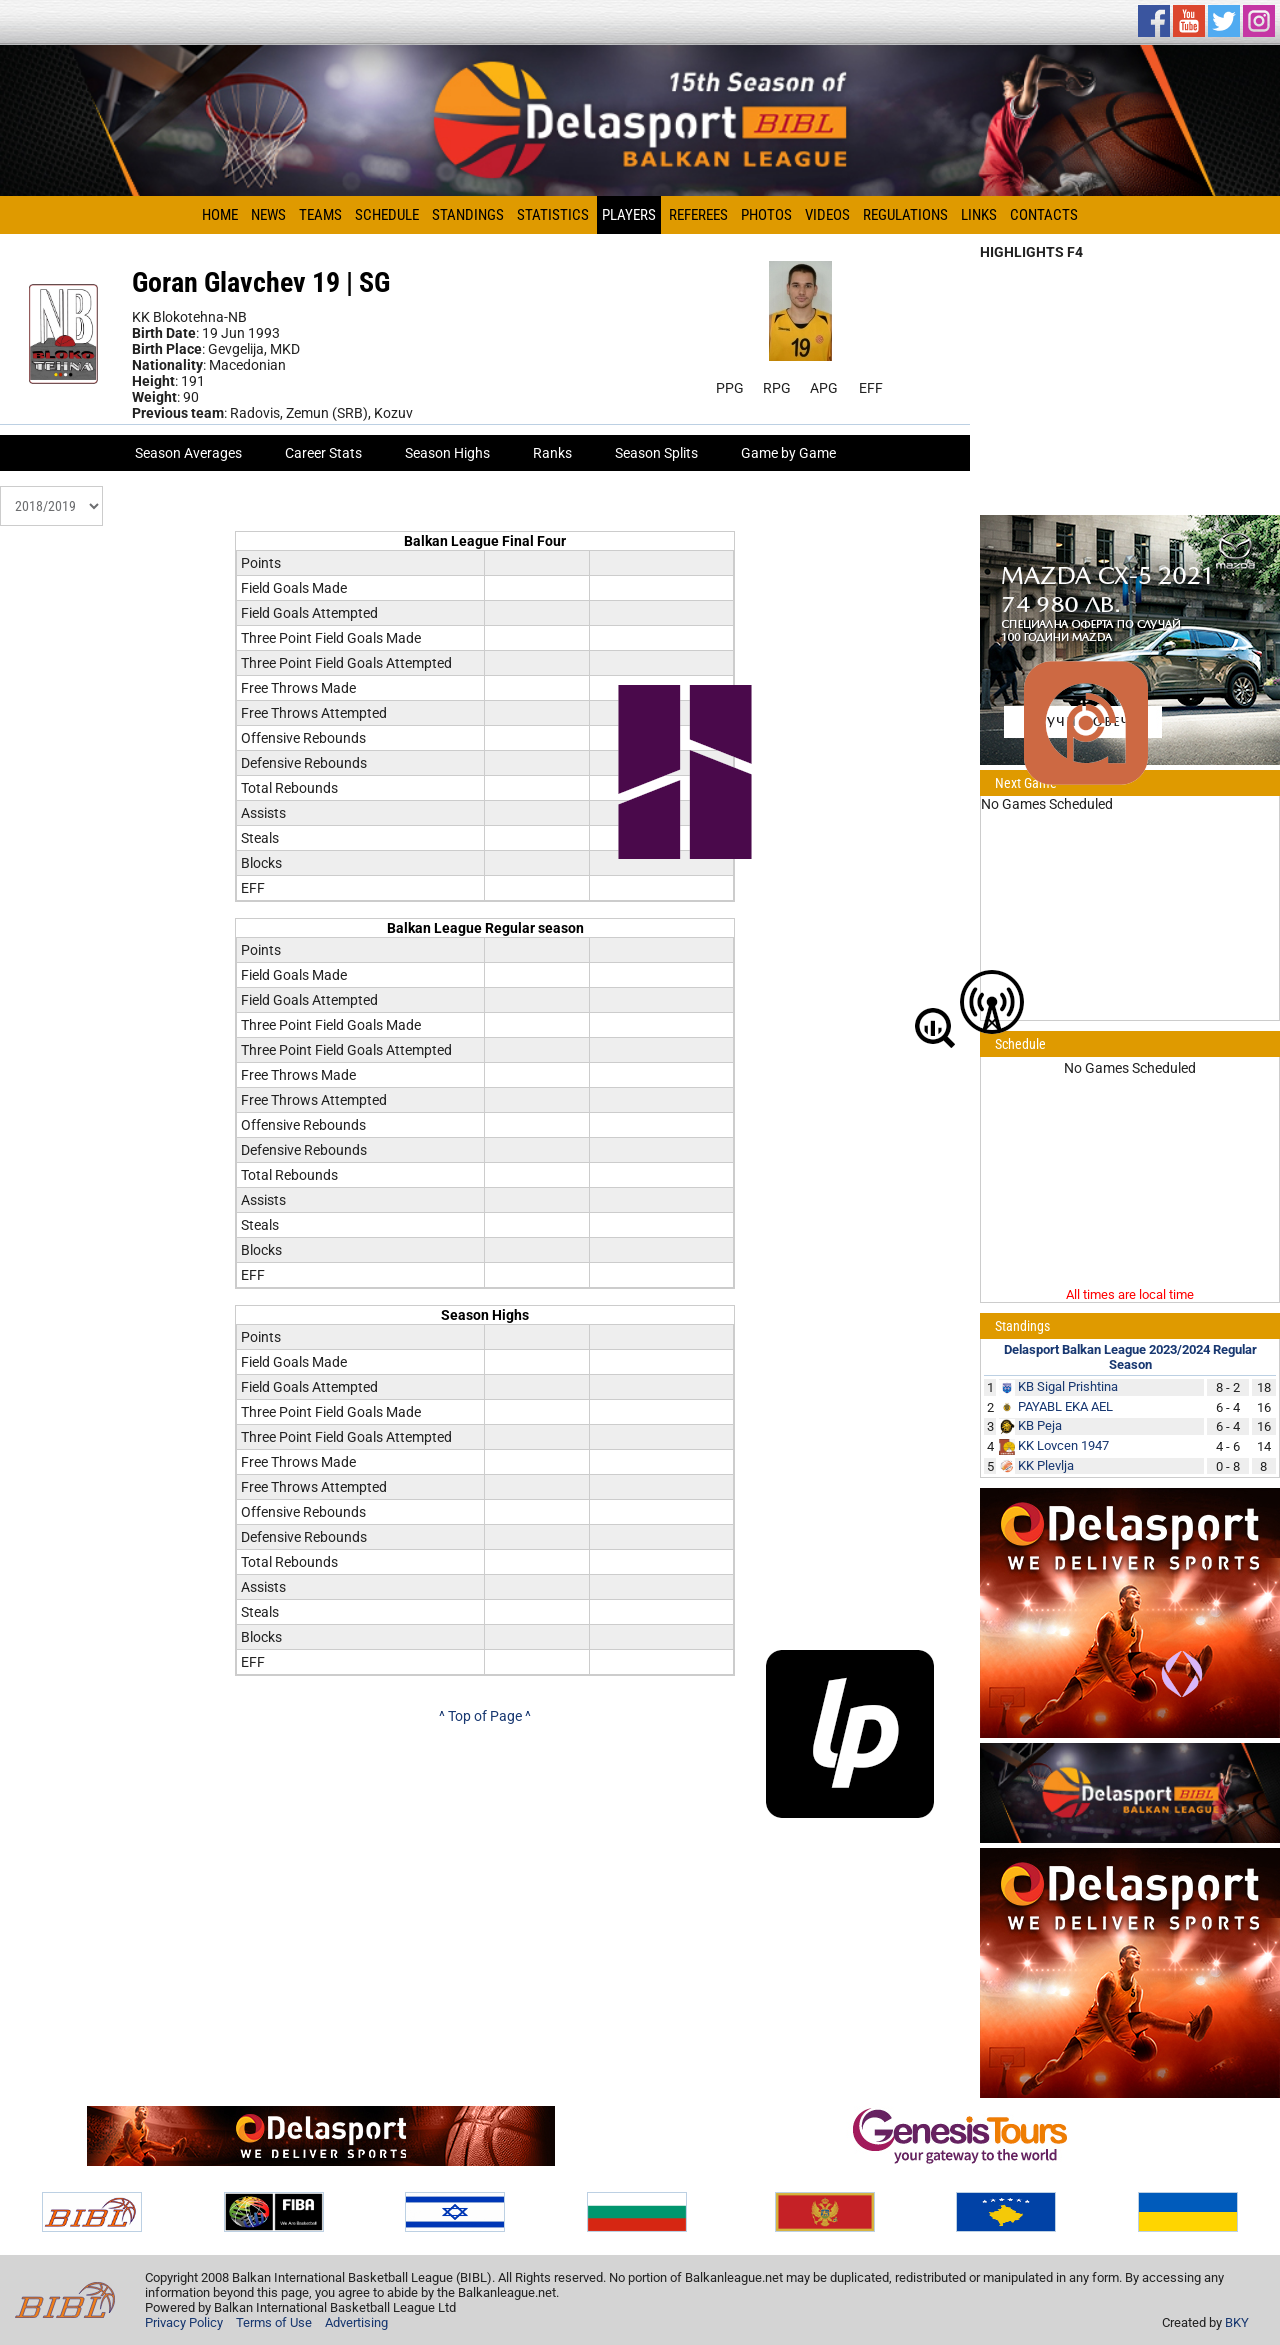 This screenshot has width=1280, height=2345. I want to click on open the Overcast podcast app, so click(992, 1002).